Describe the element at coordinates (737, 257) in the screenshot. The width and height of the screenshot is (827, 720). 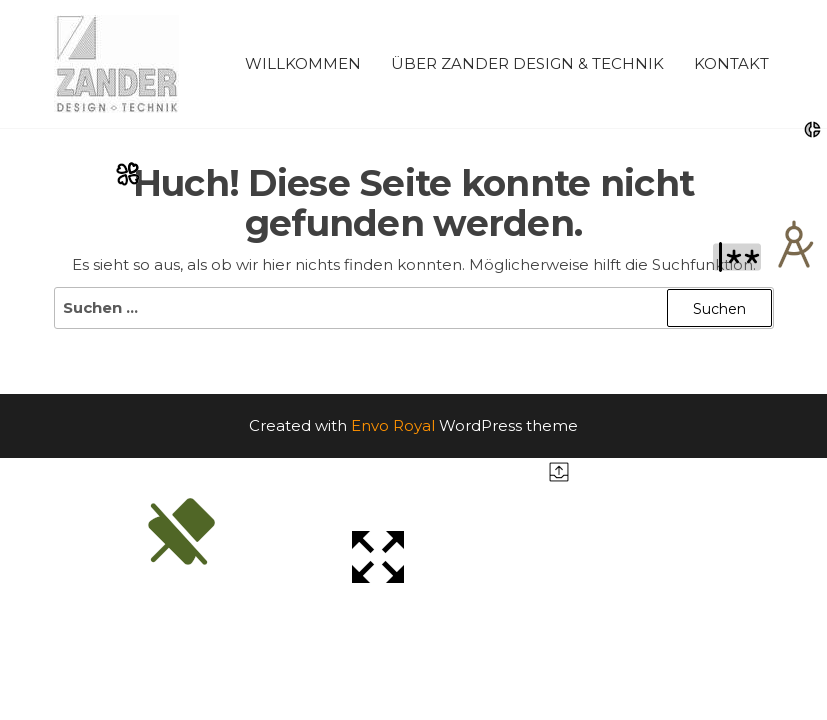
I see `enter or manage your password` at that location.